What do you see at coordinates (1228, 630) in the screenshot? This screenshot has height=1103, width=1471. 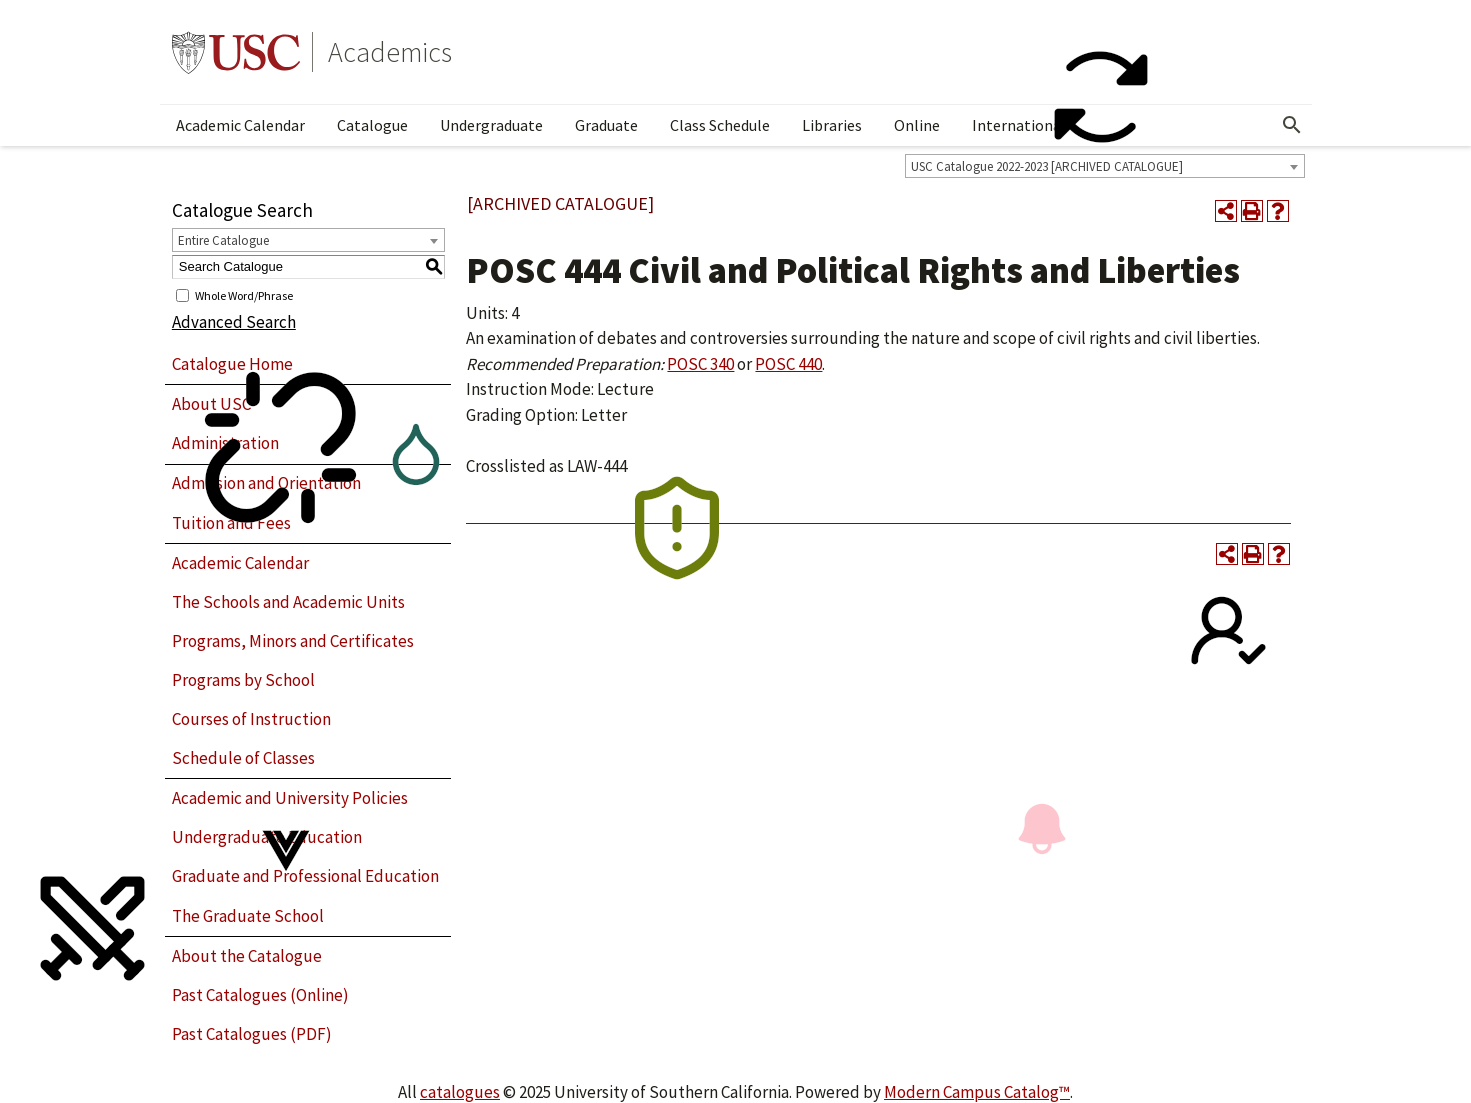 I see `verify or approve a user account` at bounding box center [1228, 630].